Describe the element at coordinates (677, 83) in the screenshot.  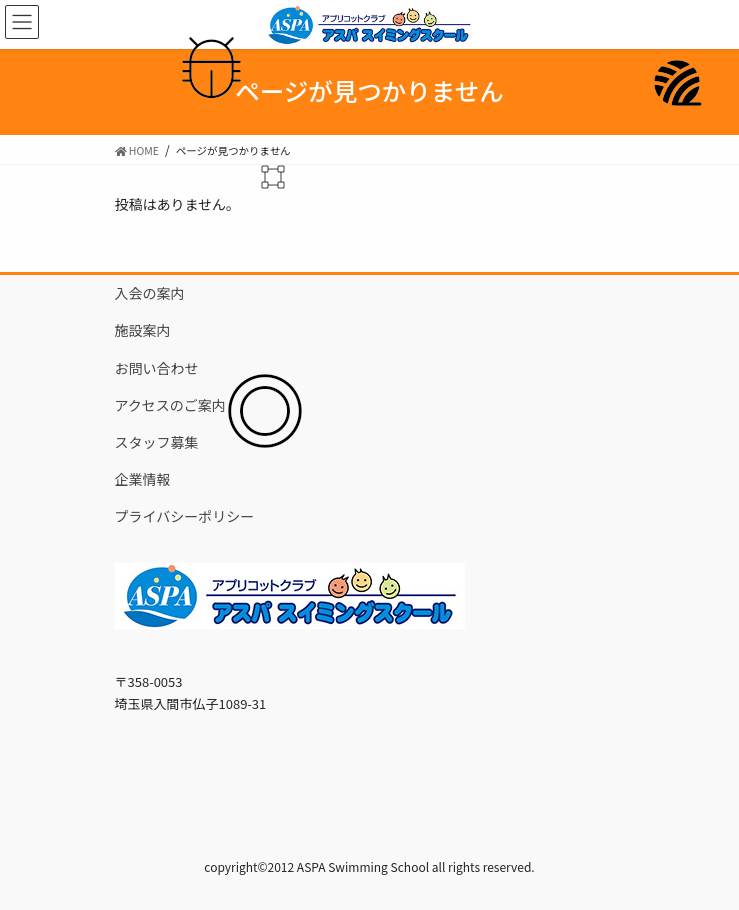
I see `access yarn or knitting-related content` at that location.